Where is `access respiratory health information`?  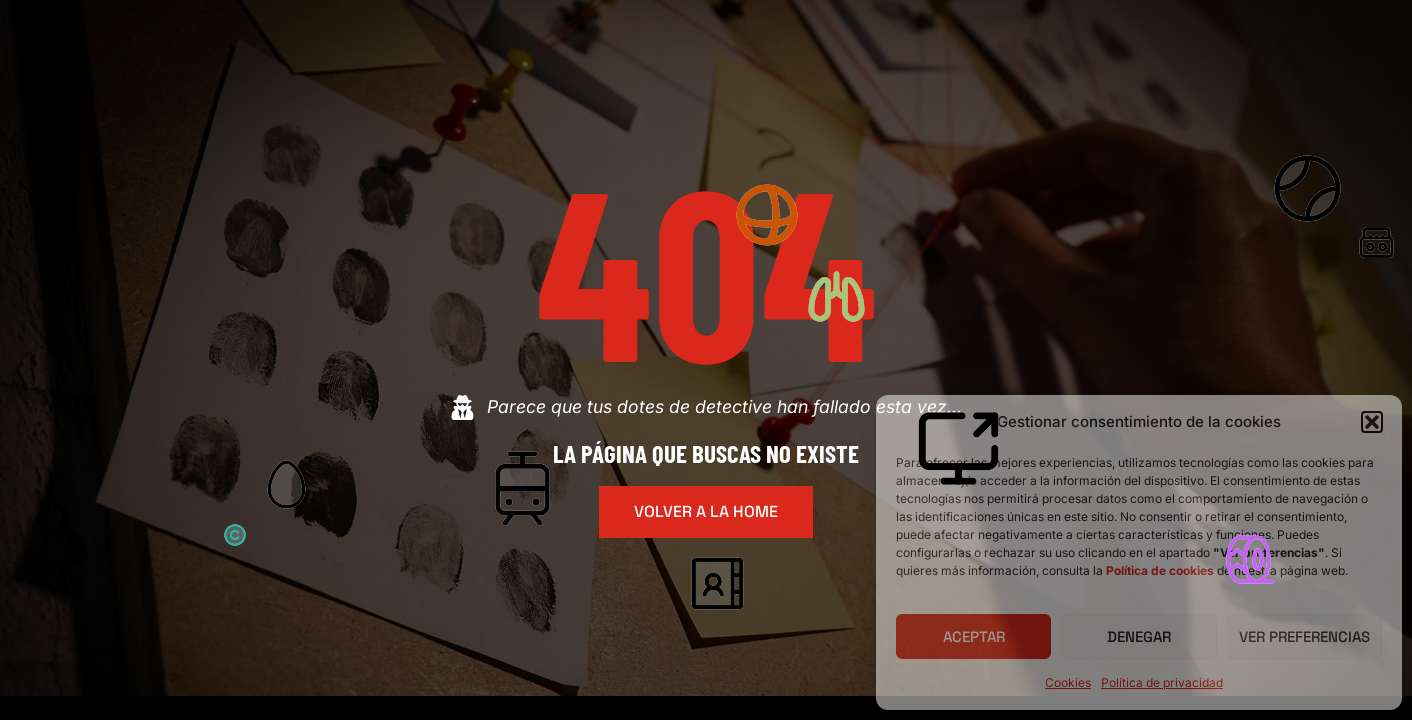 access respiratory health information is located at coordinates (836, 296).